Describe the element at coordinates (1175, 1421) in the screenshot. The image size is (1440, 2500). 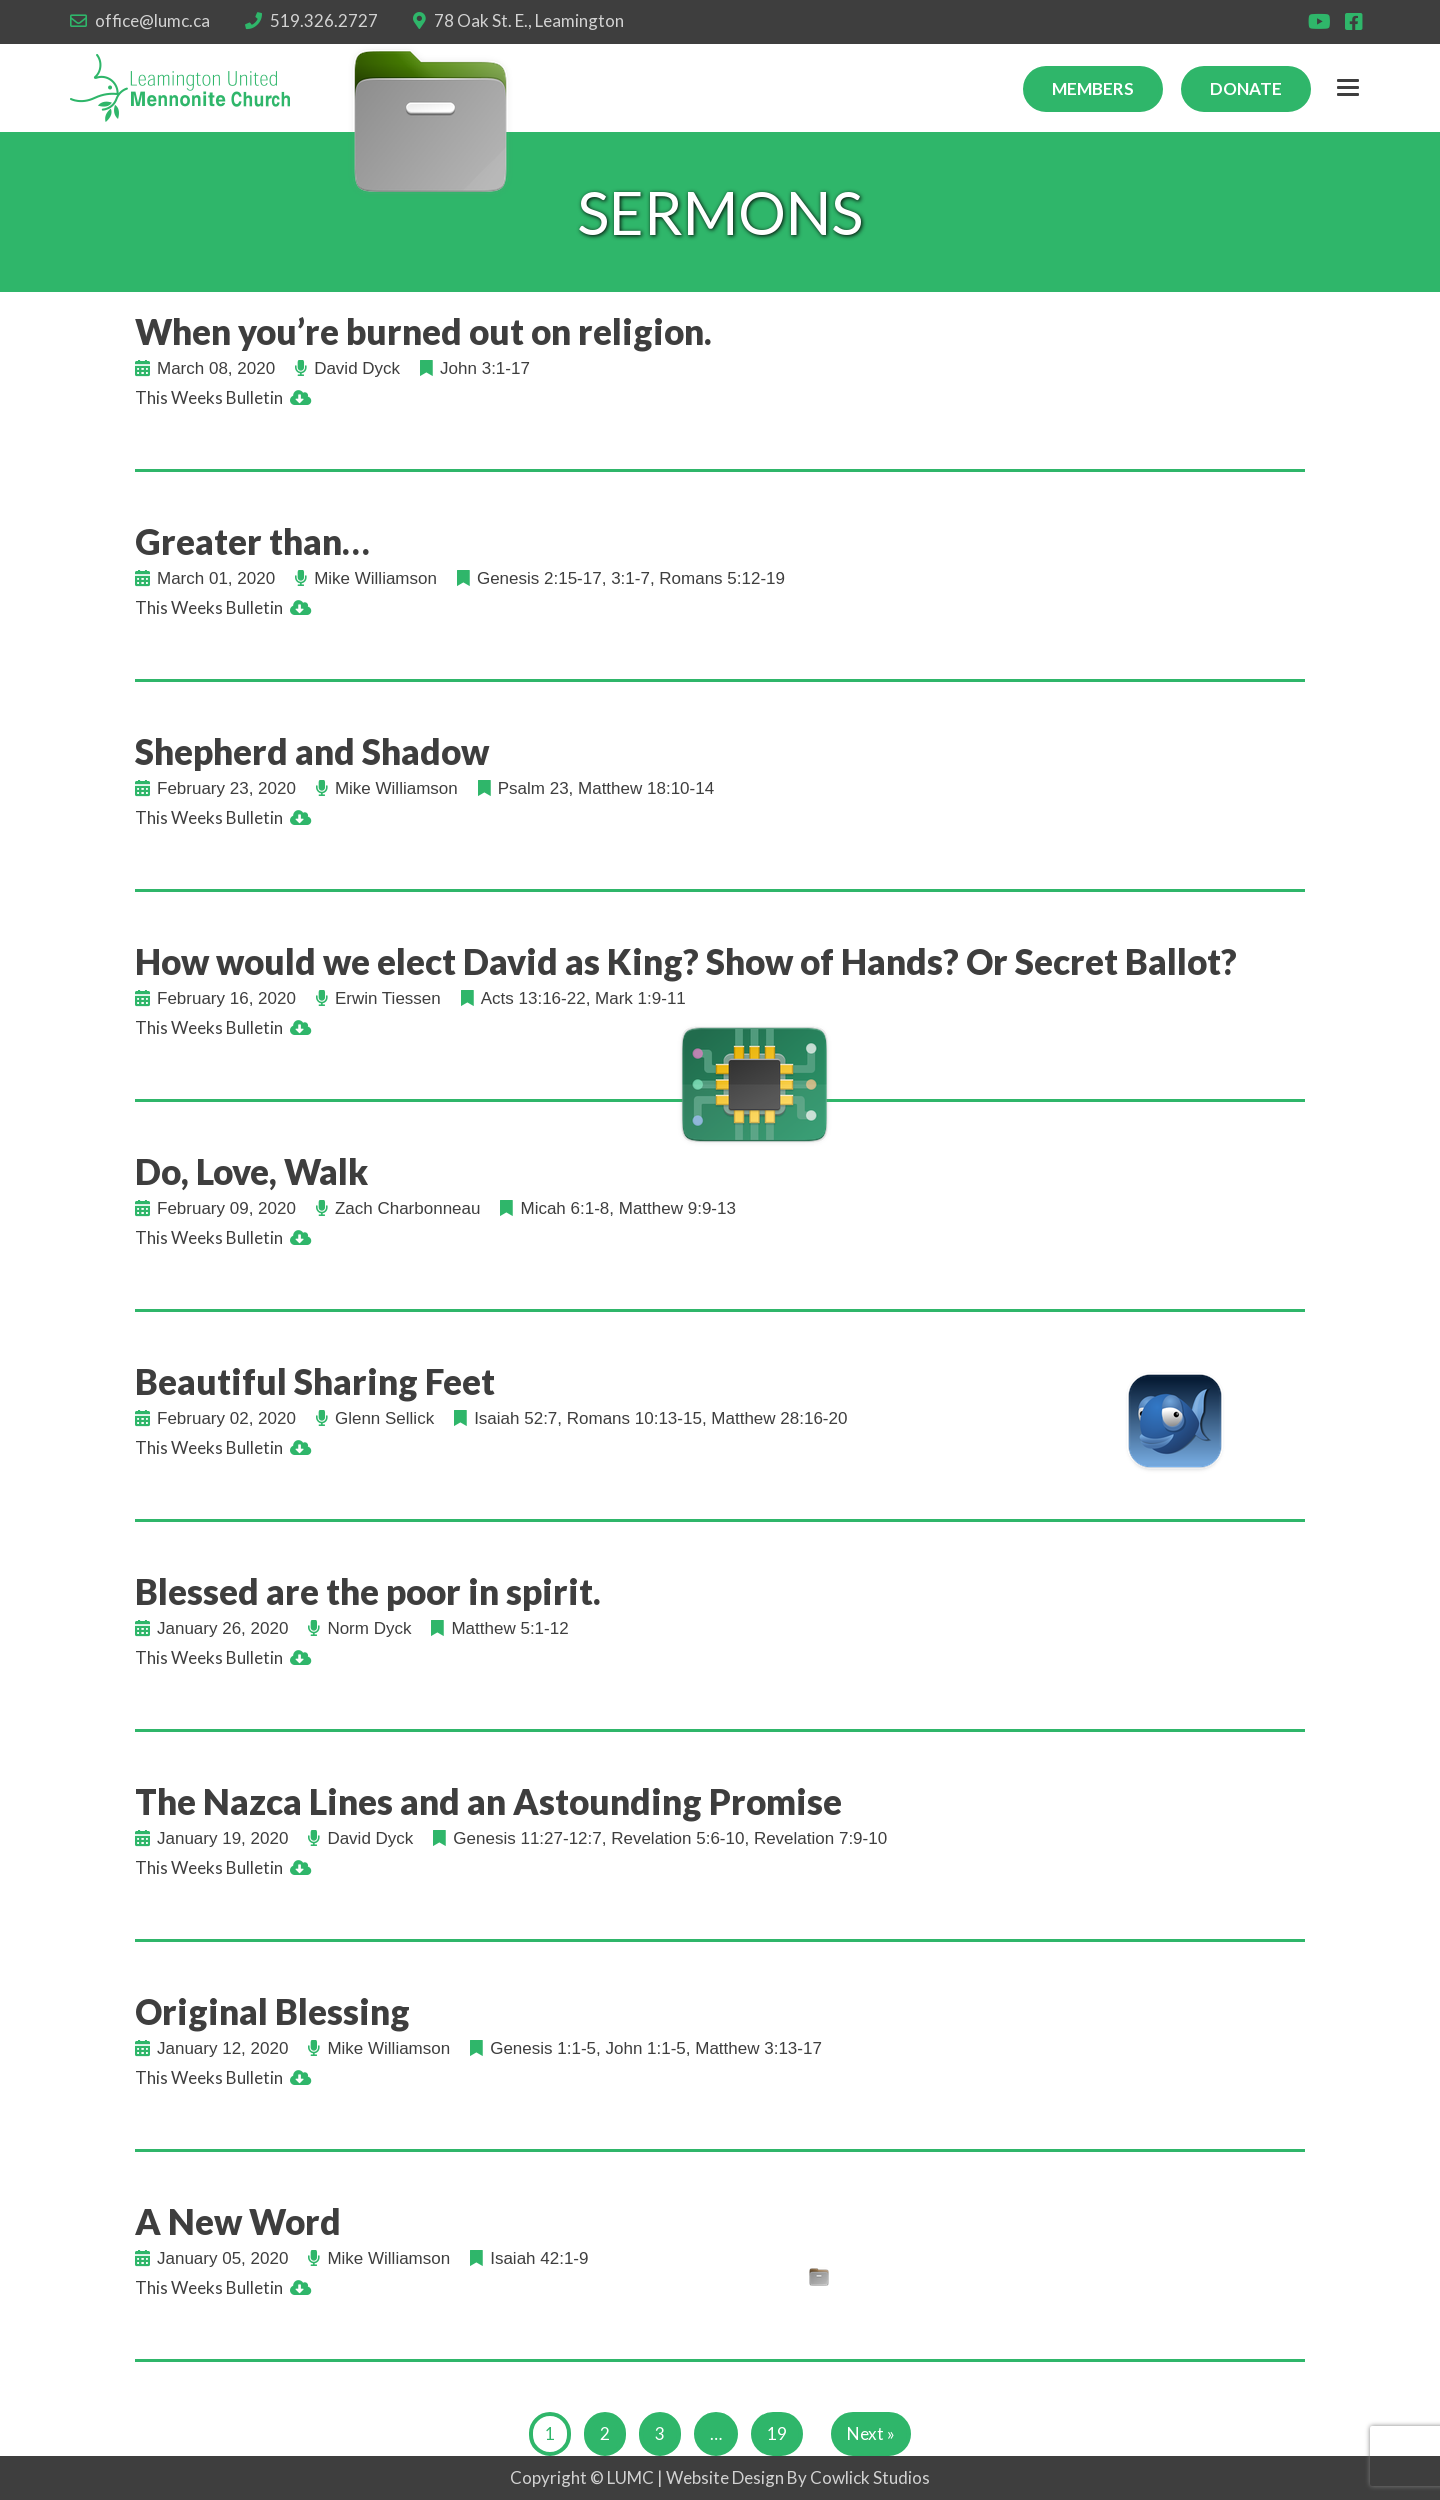
I see `open bluefish text editor` at that location.